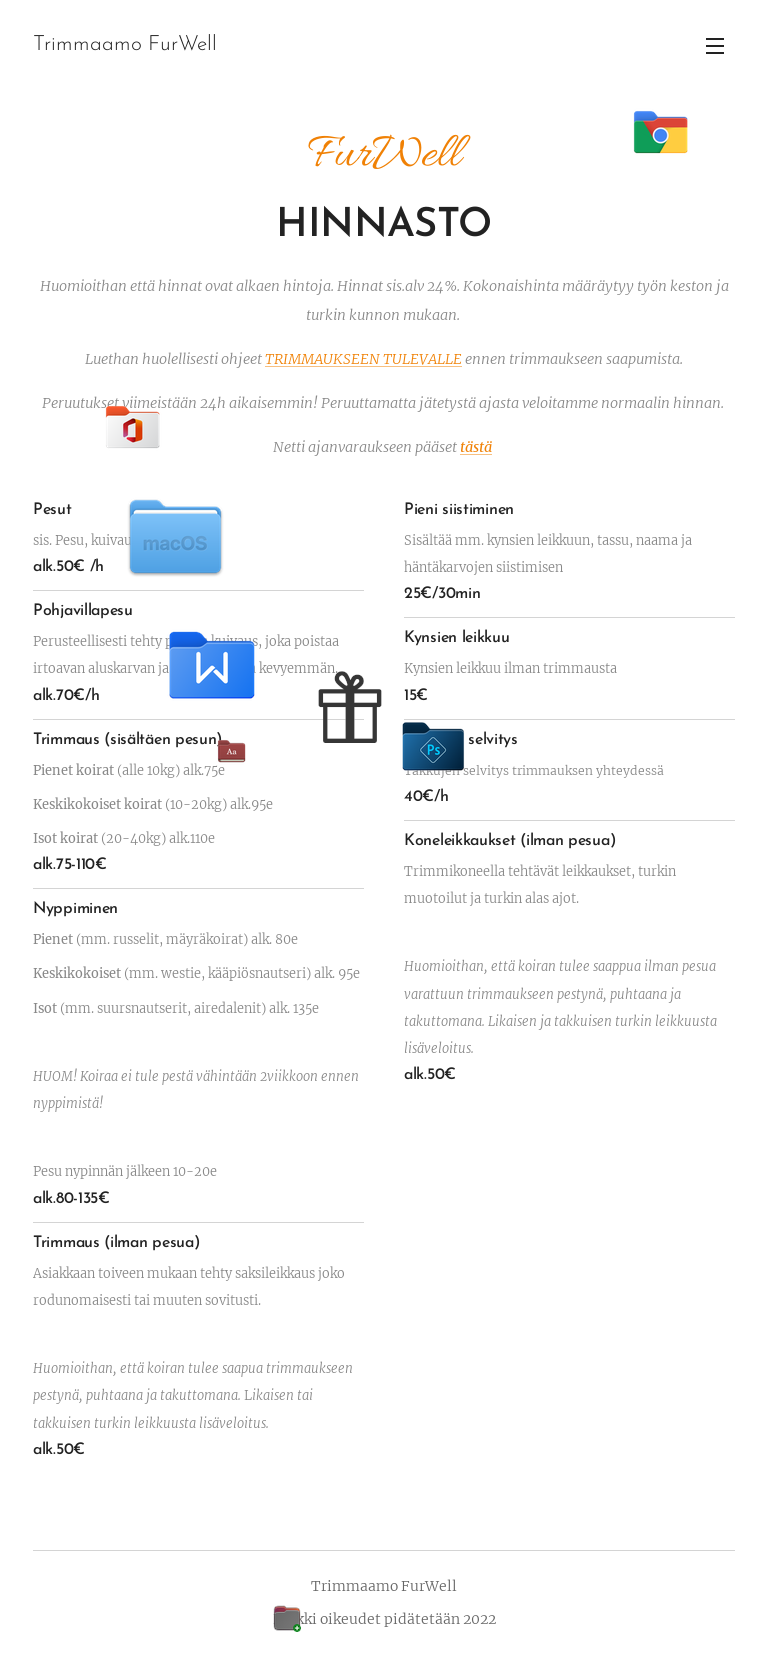 Image resolution: width=768 pixels, height=1663 pixels. What do you see at coordinates (287, 1618) in the screenshot?
I see `create a new folder` at bounding box center [287, 1618].